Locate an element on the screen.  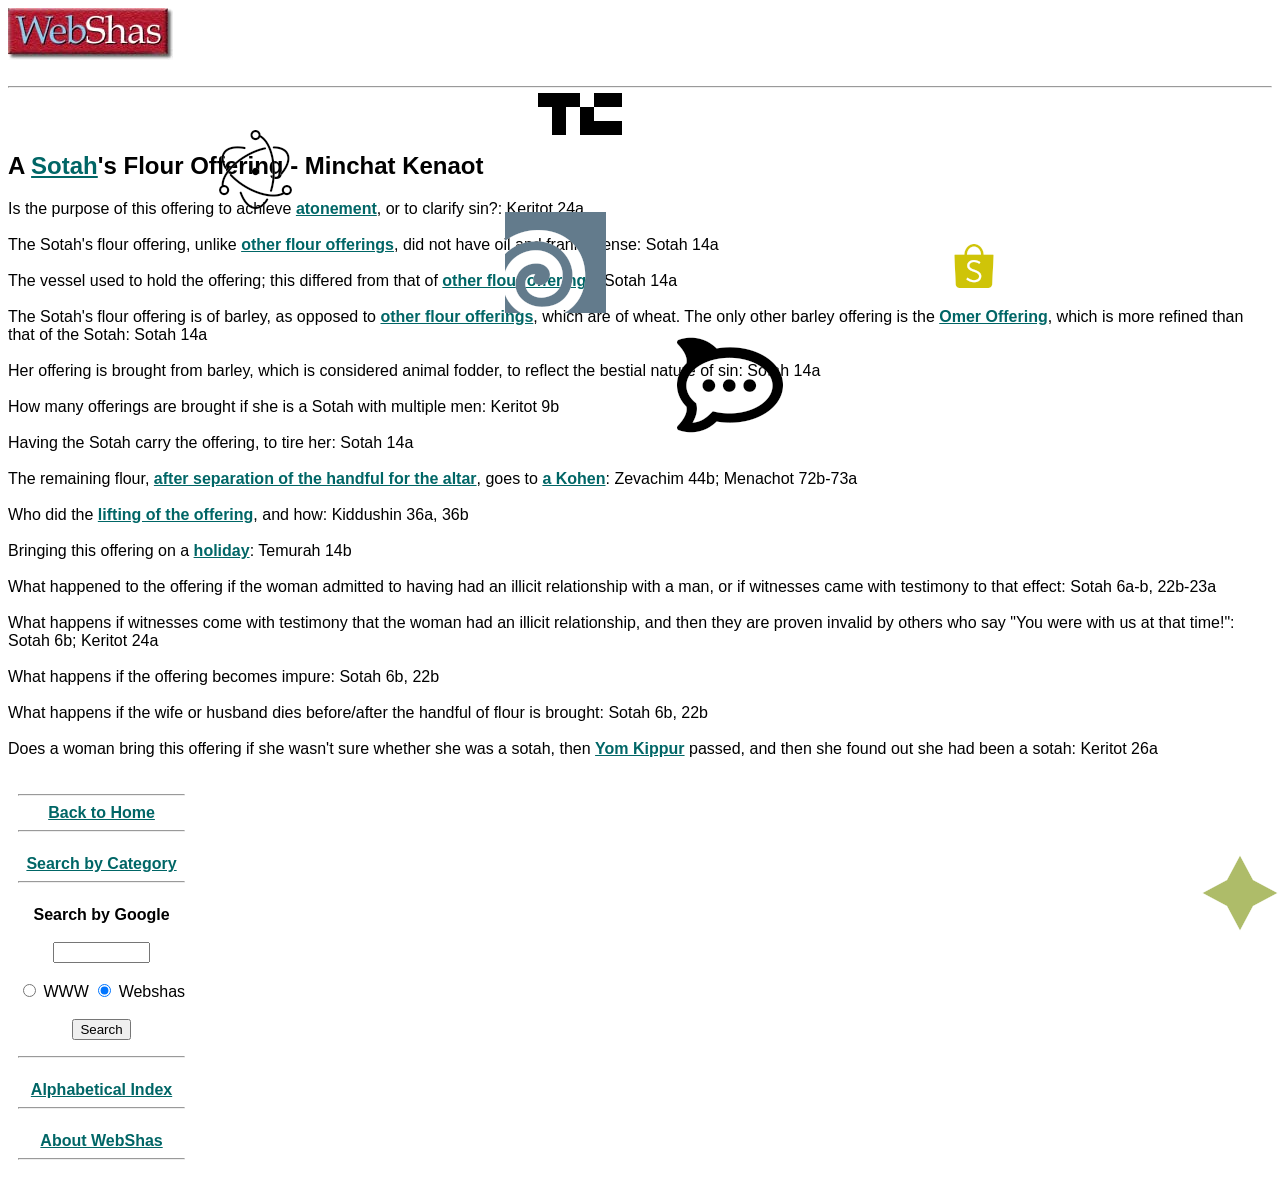
open the Shopee shopping app is located at coordinates (974, 266).